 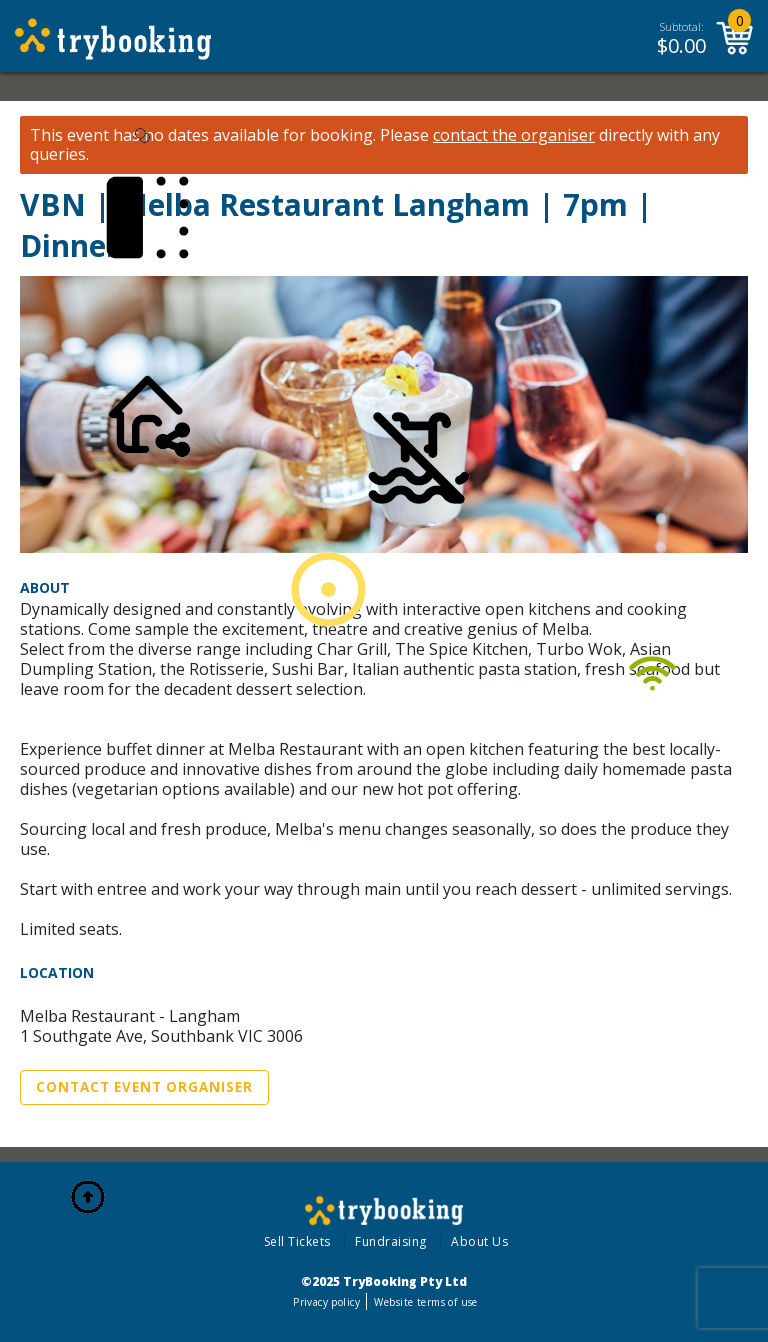 What do you see at coordinates (419, 458) in the screenshot?
I see `pool closed or unavailable` at bounding box center [419, 458].